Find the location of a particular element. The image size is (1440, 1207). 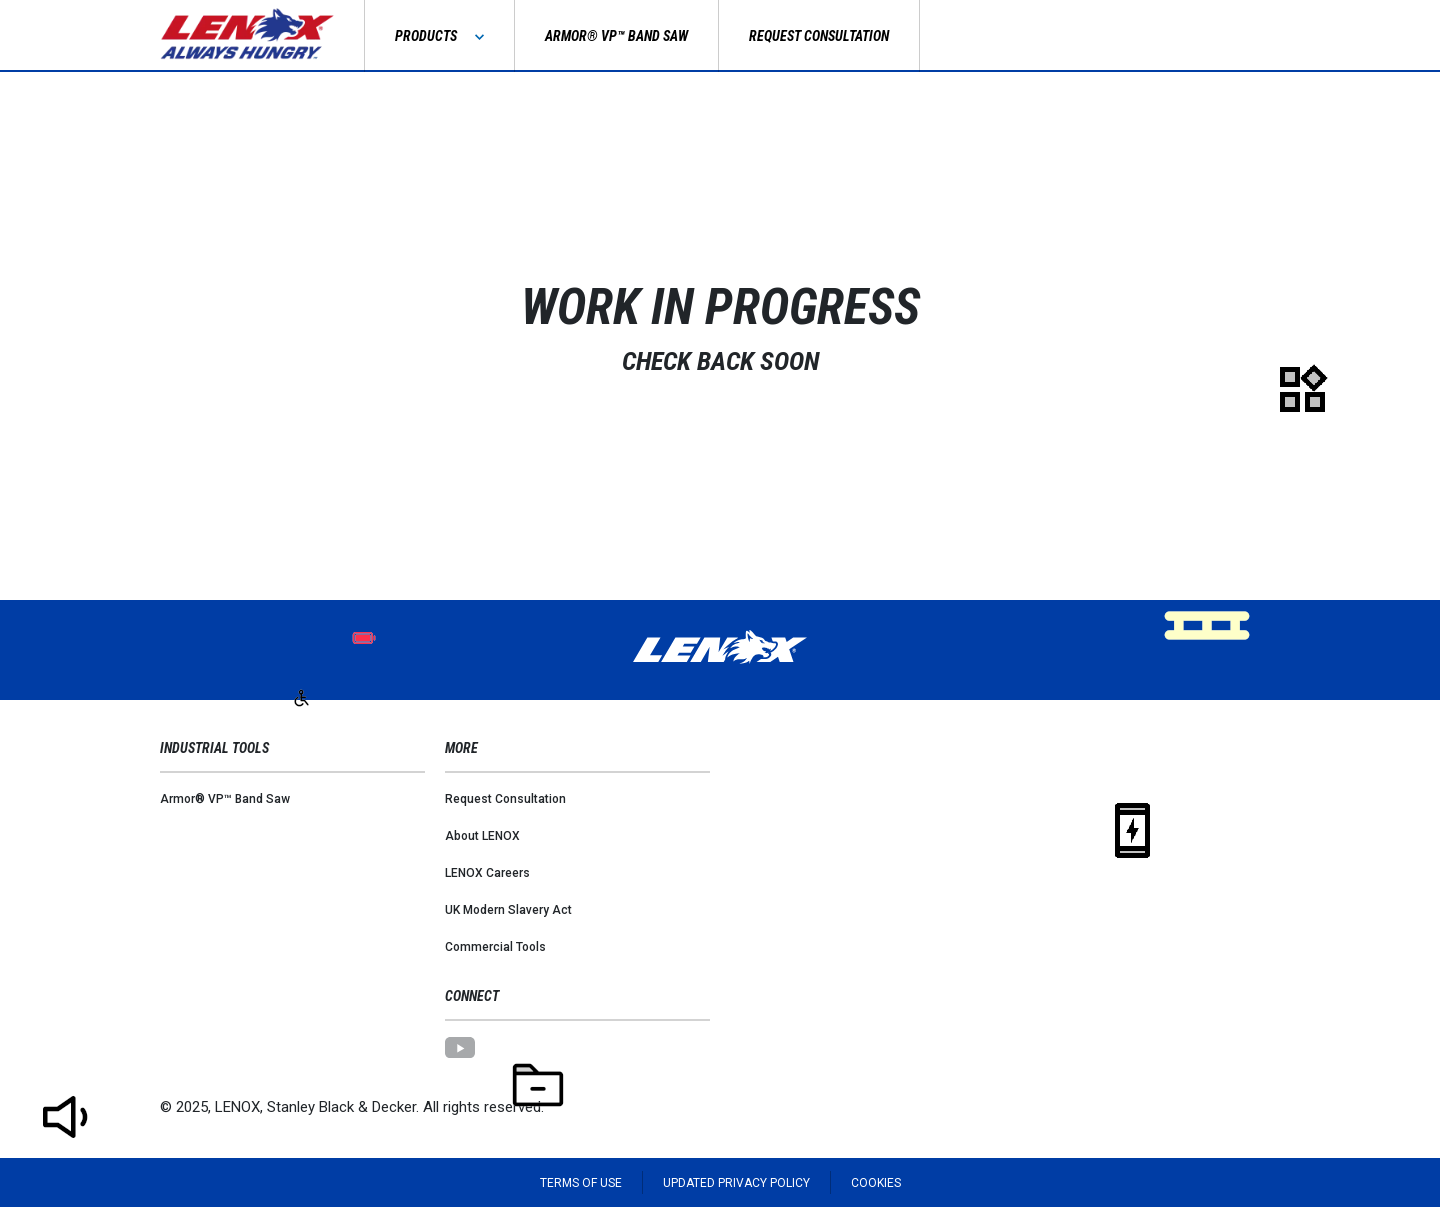

accessibility options or settings is located at coordinates (302, 698).